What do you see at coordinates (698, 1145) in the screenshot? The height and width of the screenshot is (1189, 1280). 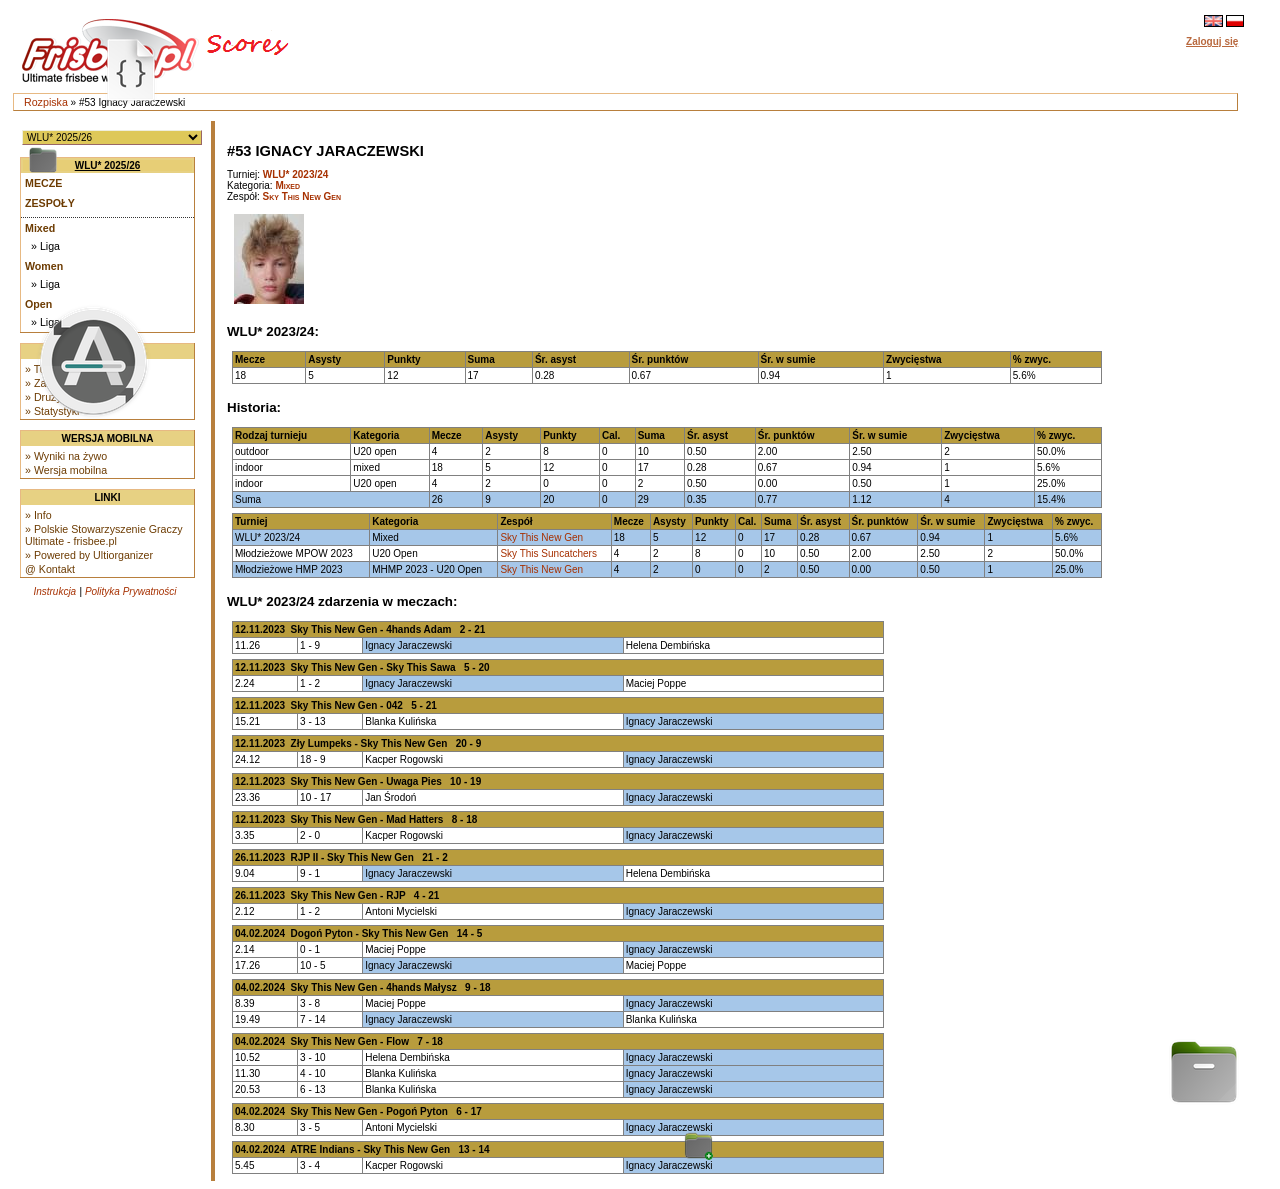 I see `create a new folder` at bounding box center [698, 1145].